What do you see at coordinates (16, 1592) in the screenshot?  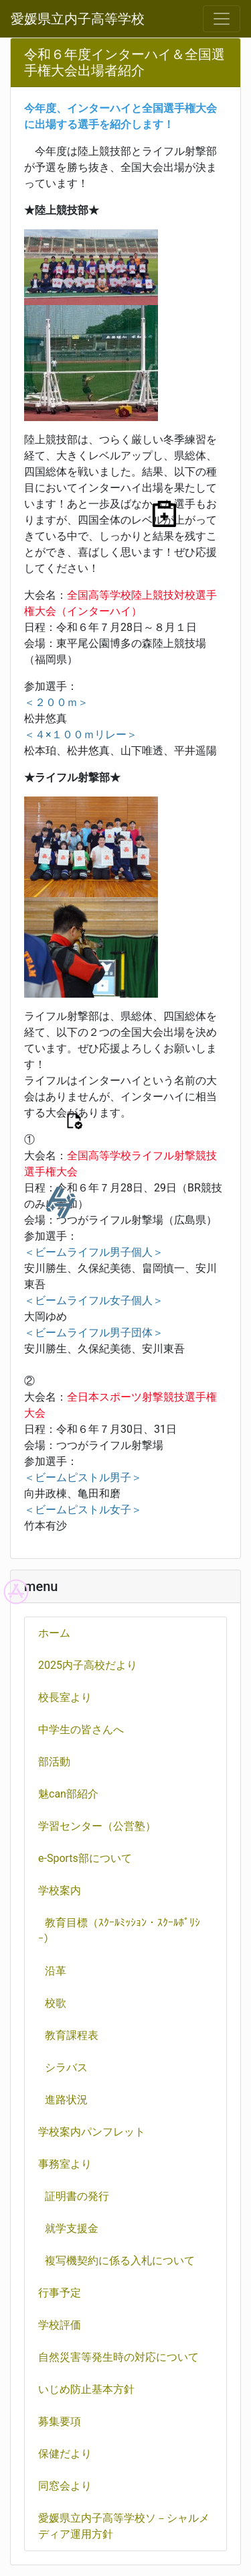 I see `open the Apple App Store` at bounding box center [16, 1592].